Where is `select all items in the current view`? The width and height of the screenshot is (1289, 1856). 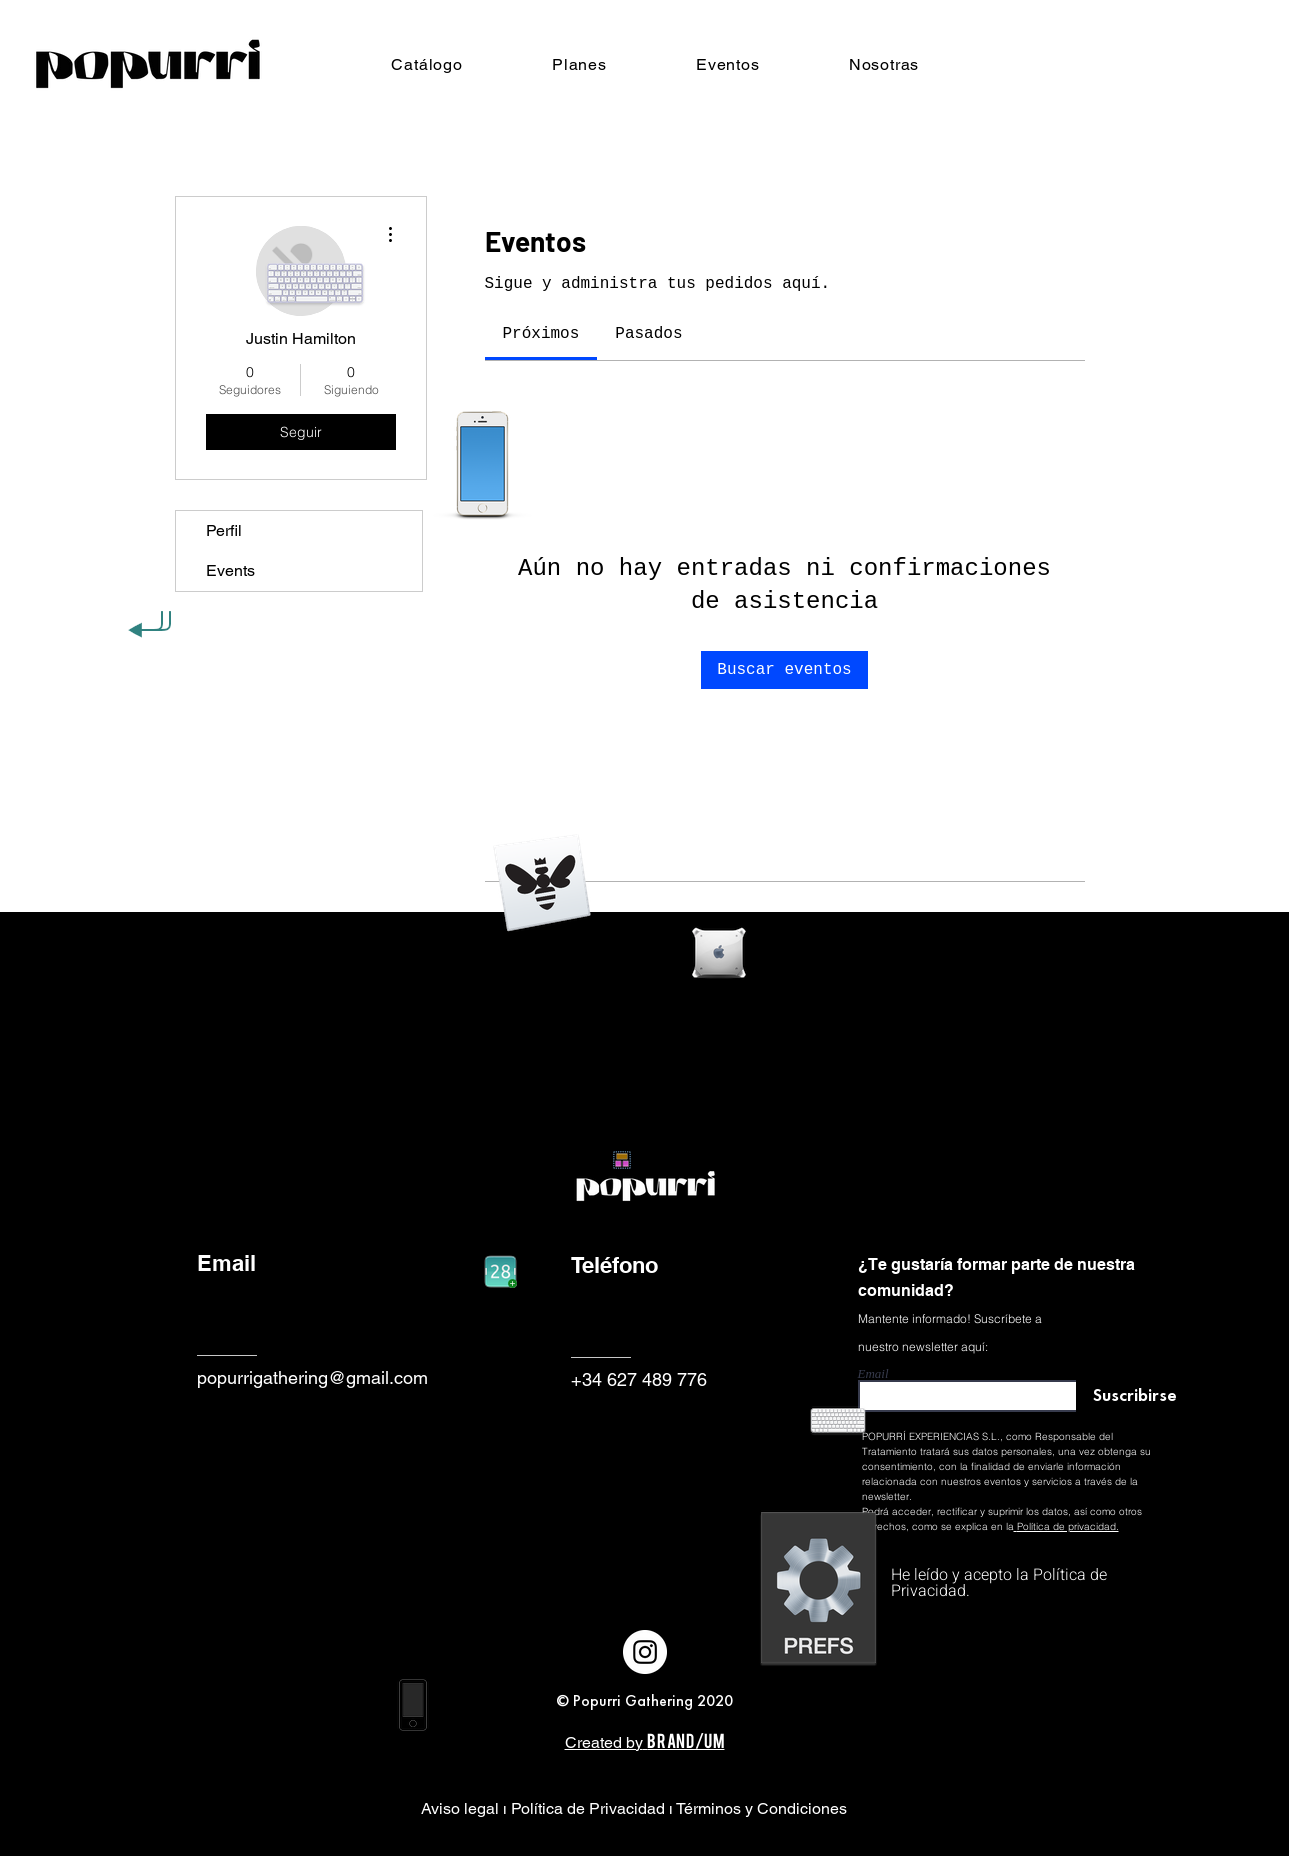
select all items in the current view is located at coordinates (622, 1160).